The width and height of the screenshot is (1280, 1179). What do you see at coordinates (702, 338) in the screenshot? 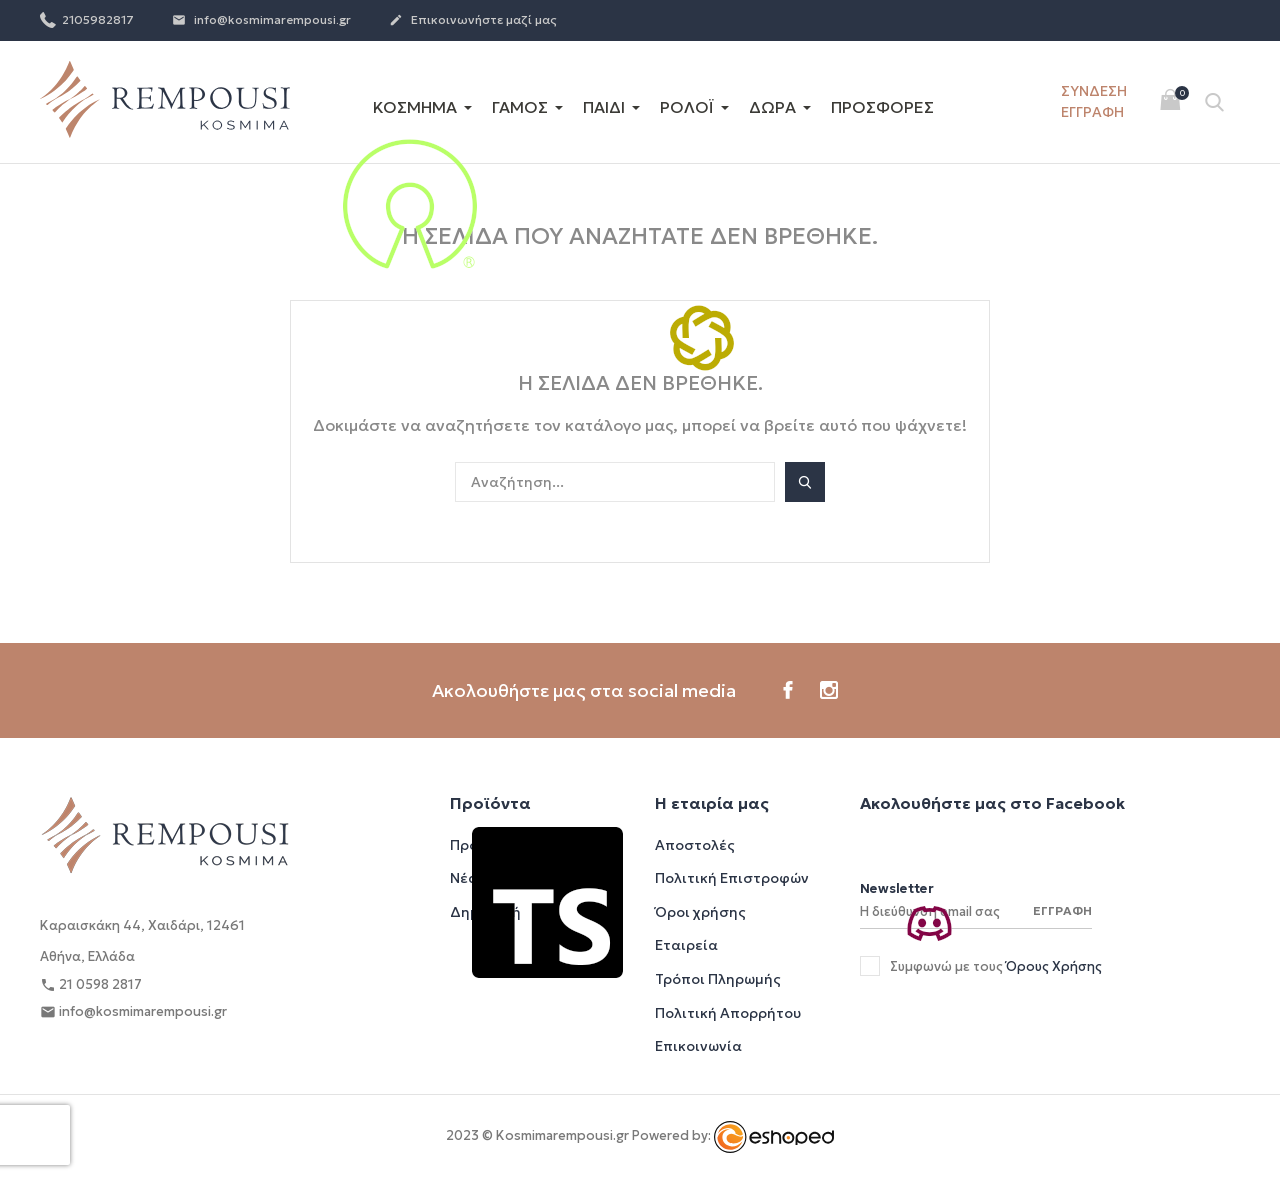
I see `OpenAI logo` at bounding box center [702, 338].